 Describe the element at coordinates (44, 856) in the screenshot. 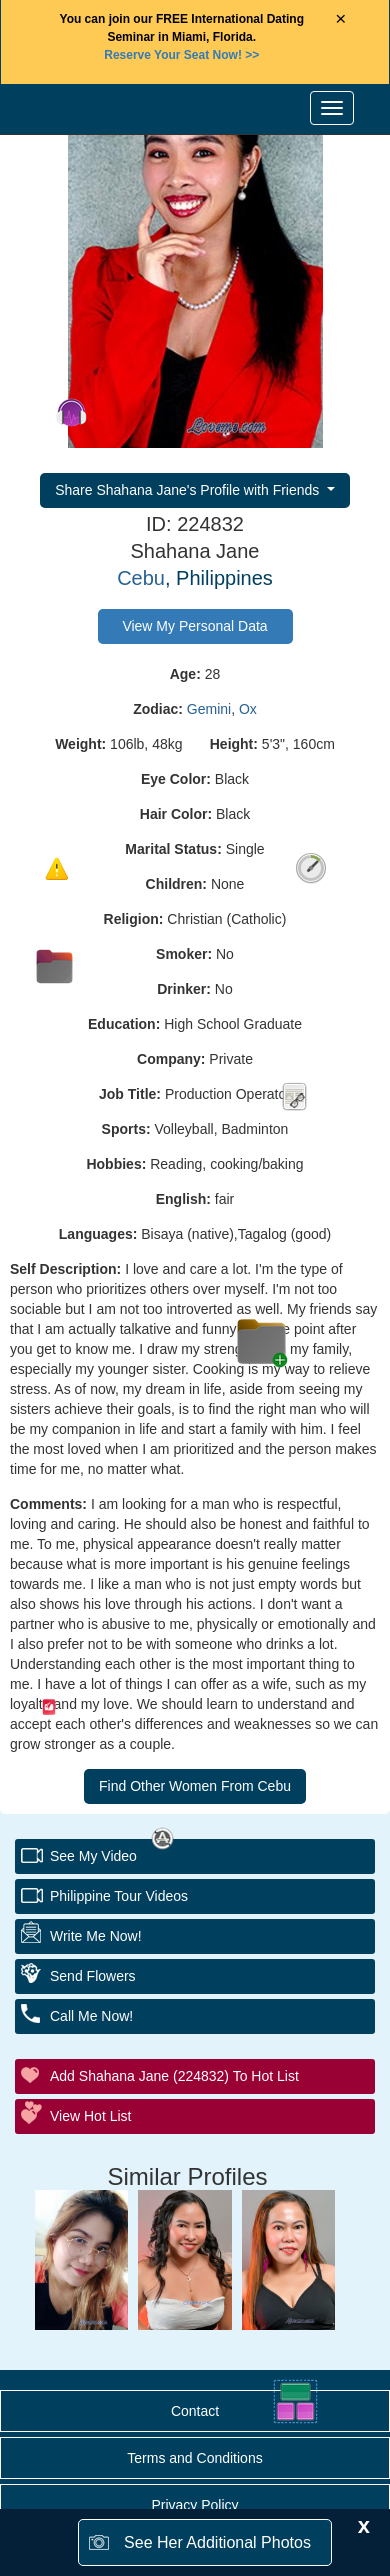

I see `indicates a warning or alert status` at that location.